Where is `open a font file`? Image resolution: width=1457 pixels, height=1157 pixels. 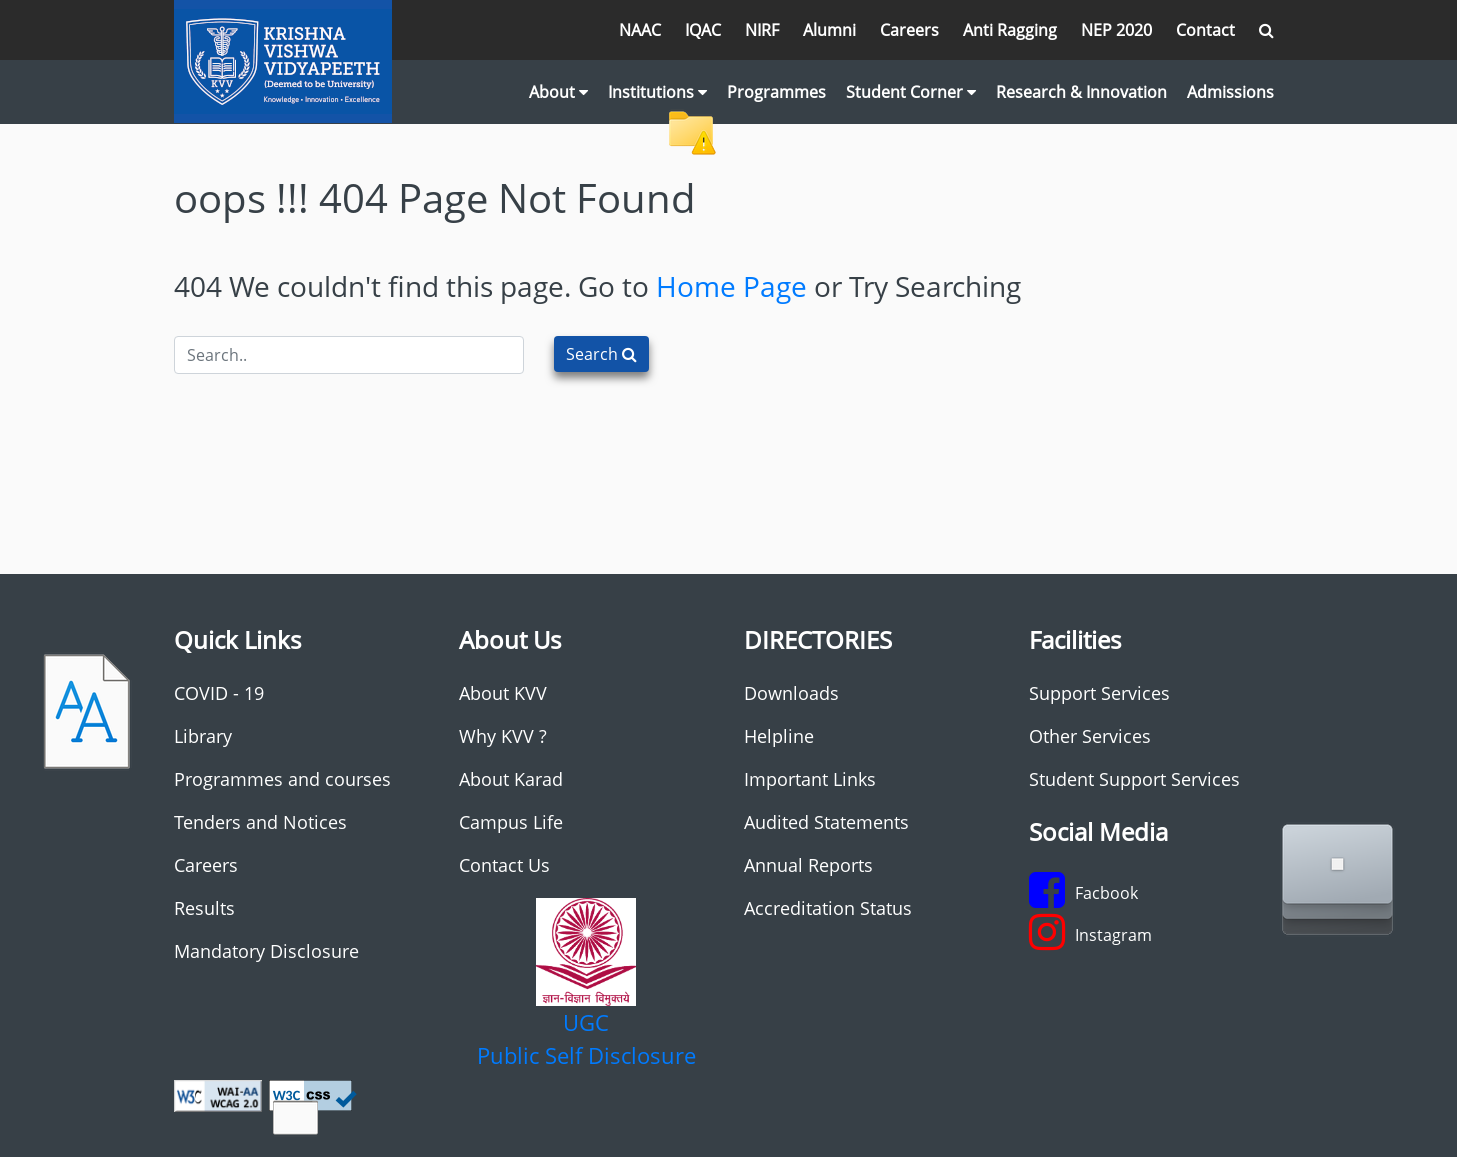 open a font file is located at coordinates (86, 711).